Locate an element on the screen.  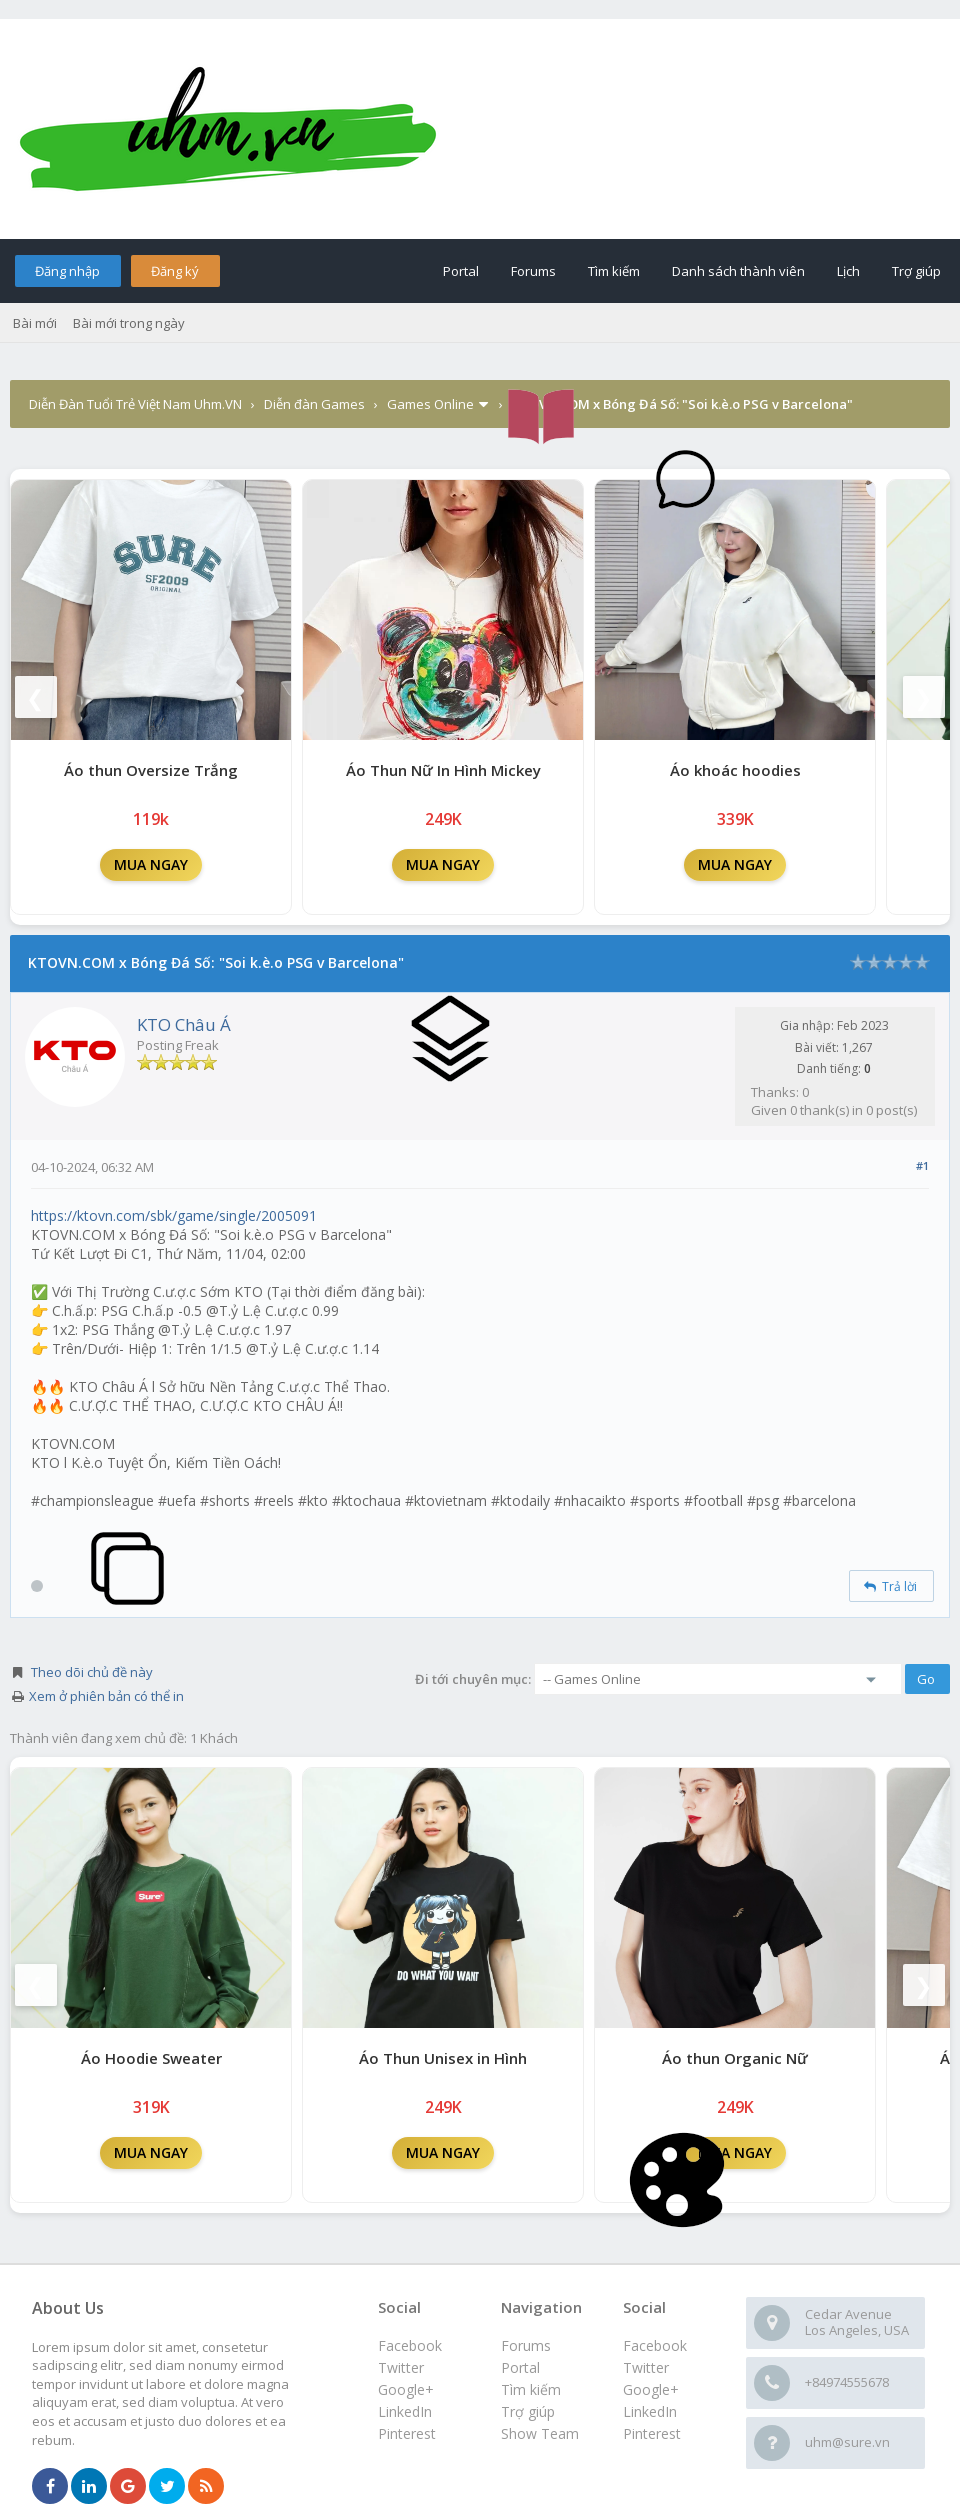
open a chat or messaging feature is located at coordinates (685, 479).